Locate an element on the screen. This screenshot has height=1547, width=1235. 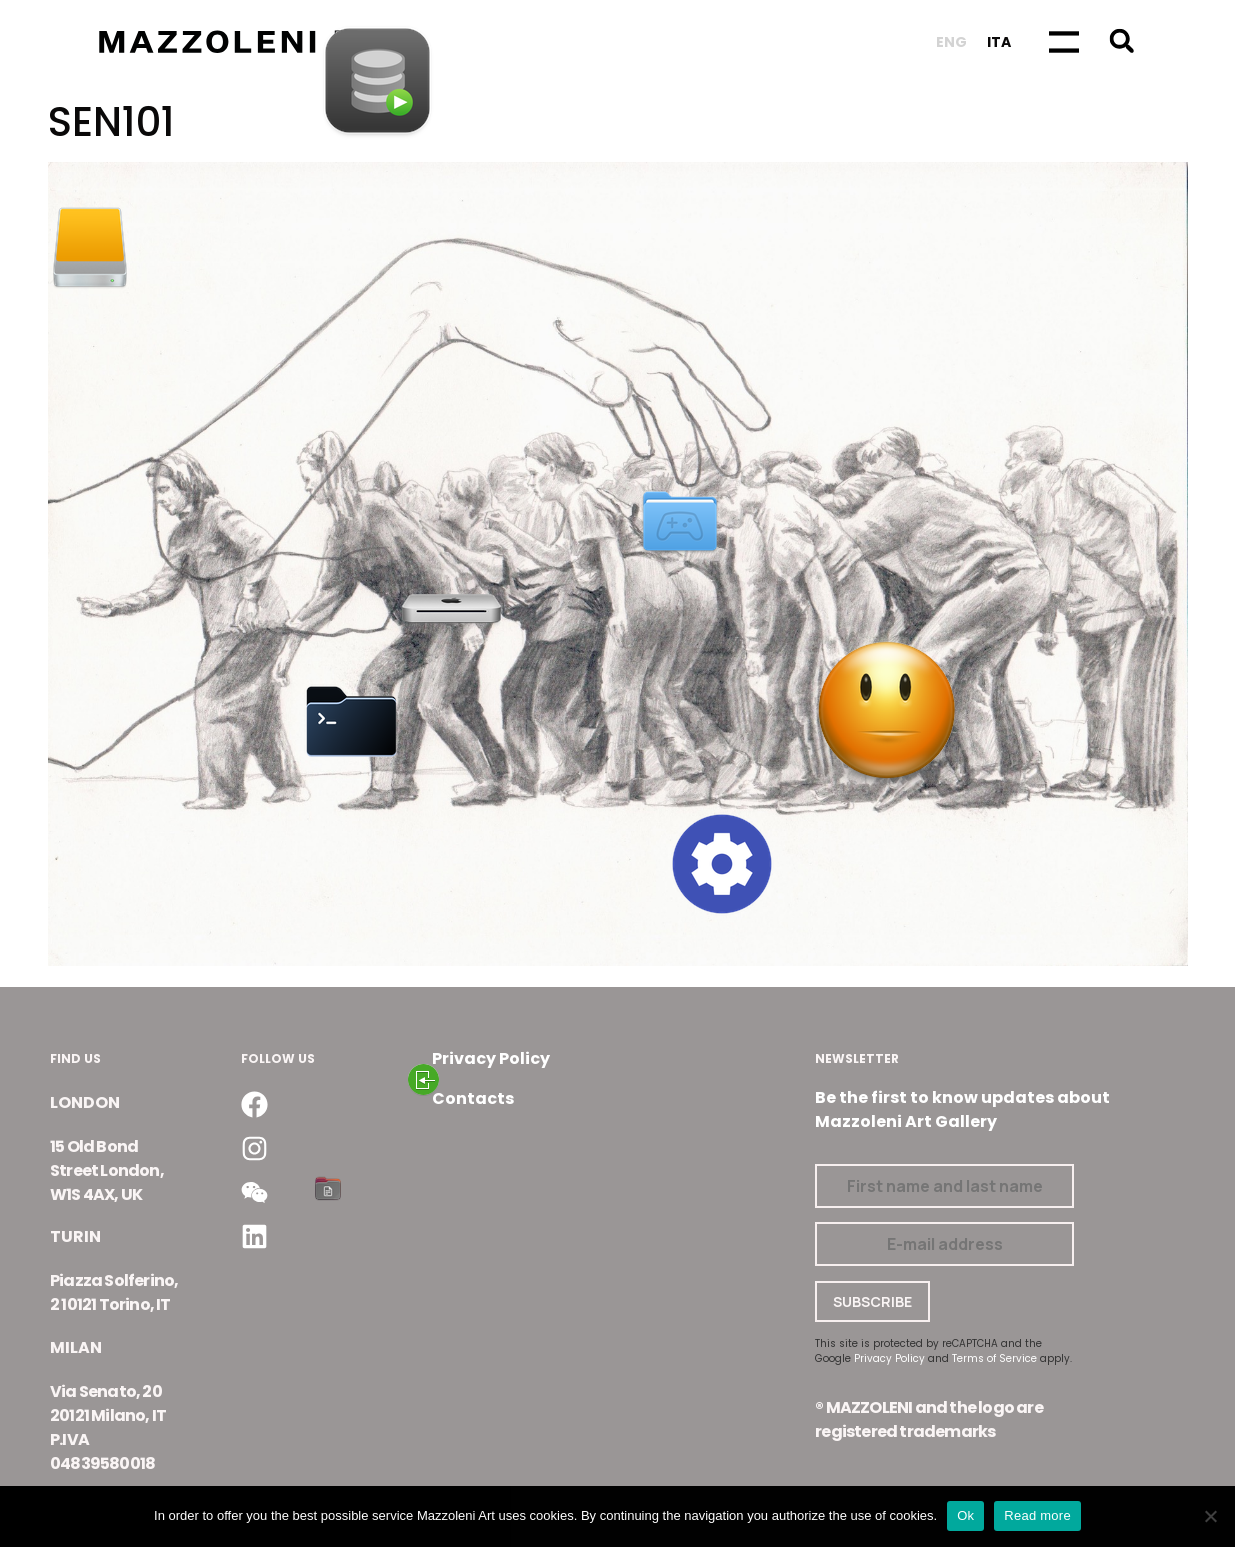
access external storage drives is located at coordinates (90, 249).